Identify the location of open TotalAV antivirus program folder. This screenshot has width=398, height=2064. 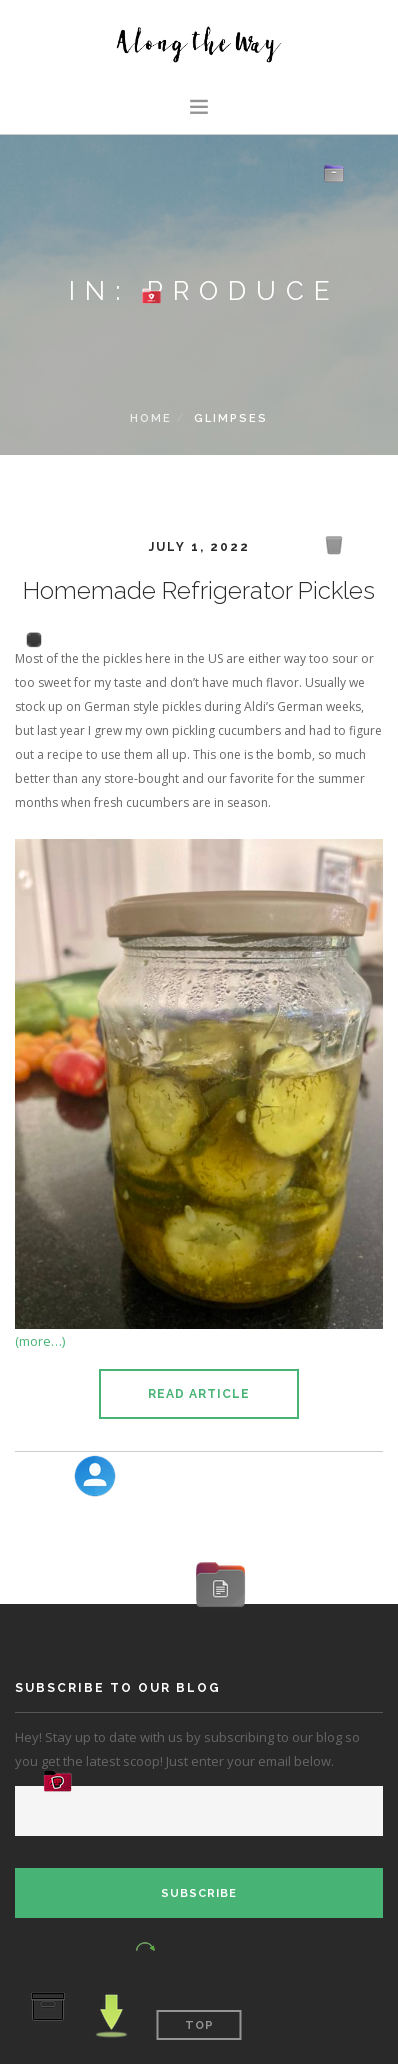
(151, 296).